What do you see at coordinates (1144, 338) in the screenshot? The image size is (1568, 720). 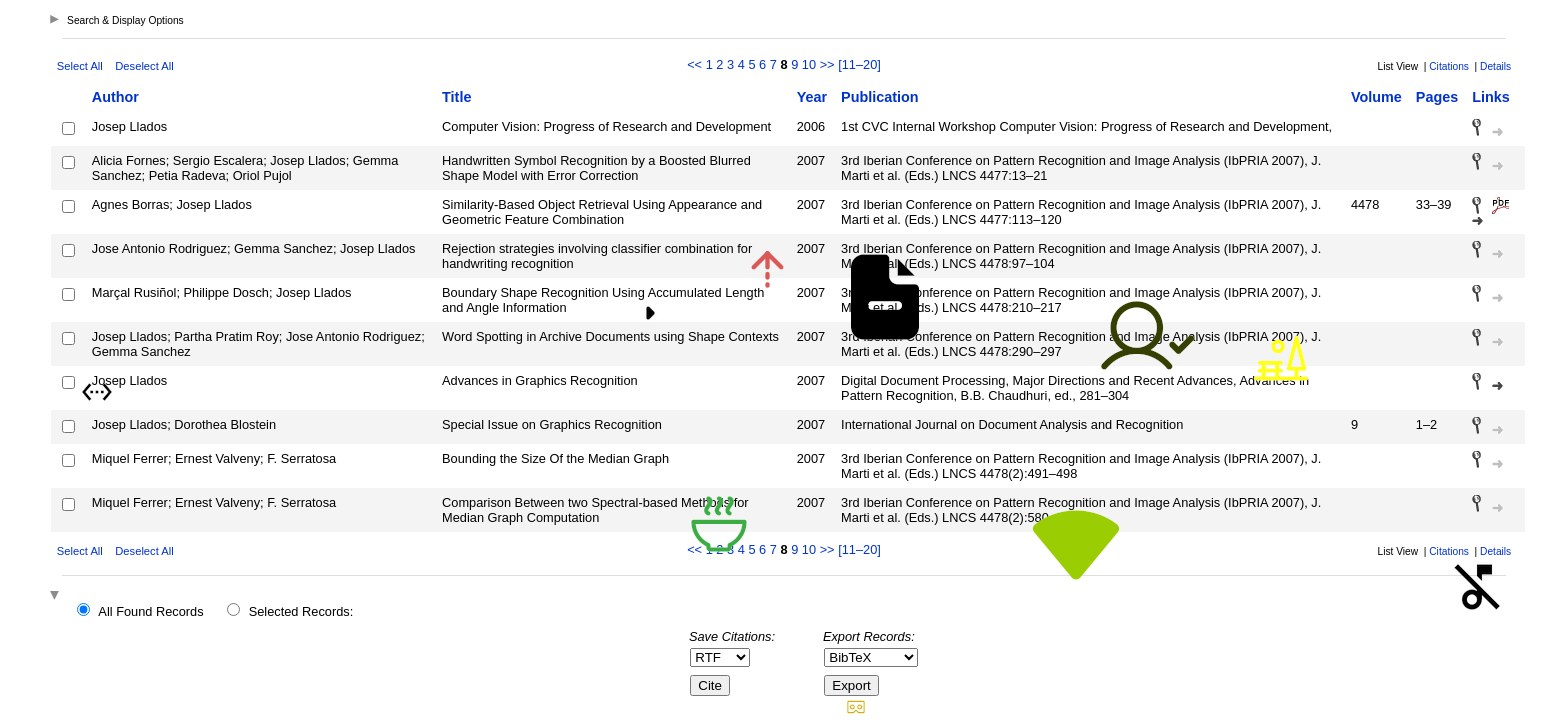 I see `verify or confirm user identity` at bounding box center [1144, 338].